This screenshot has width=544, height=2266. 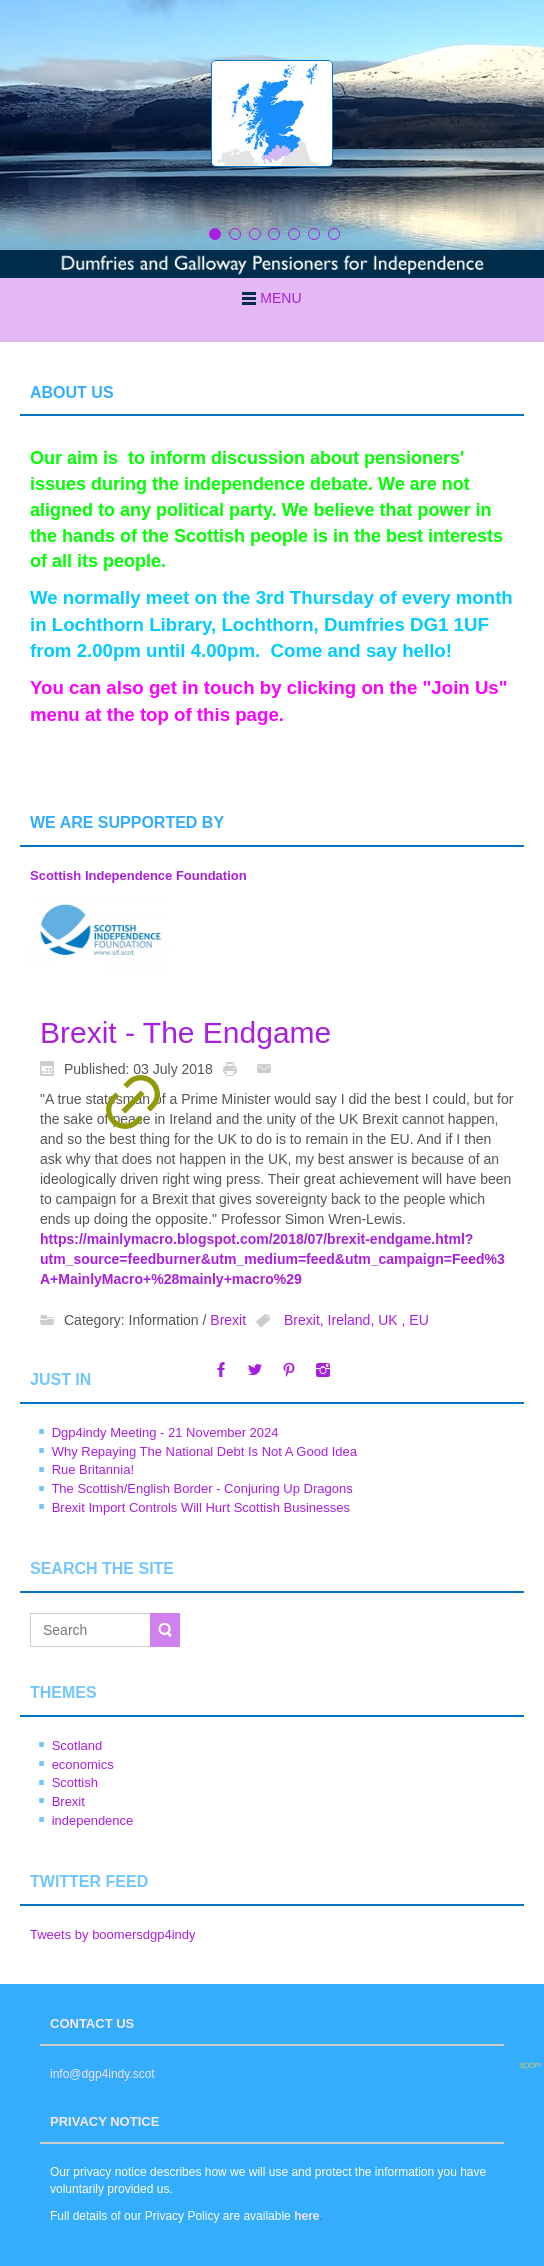 What do you see at coordinates (133, 1102) in the screenshot?
I see `insert or add a hyperlink` at bounding box center [133, 1102].